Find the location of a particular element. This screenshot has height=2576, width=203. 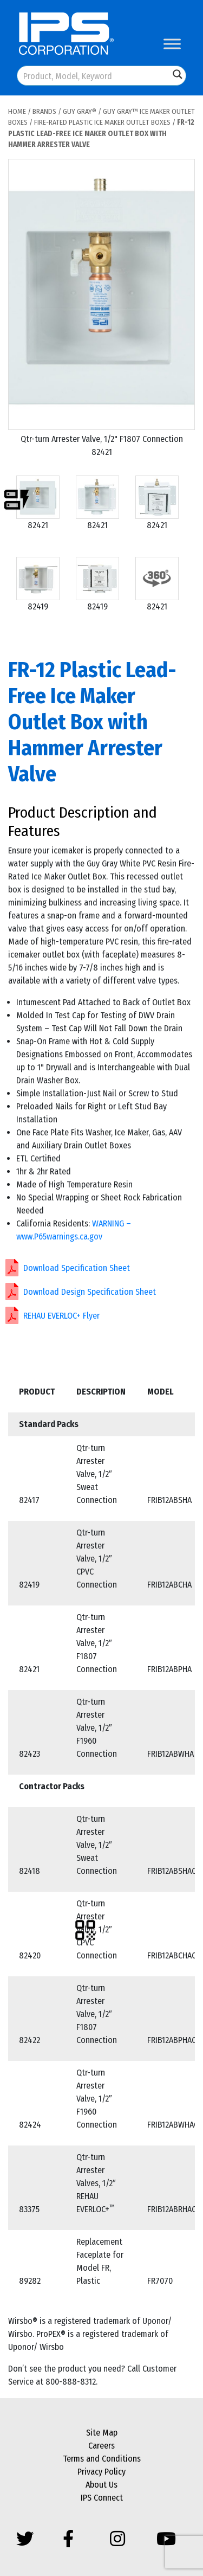

scan or generate a QR code is located at coordinates (85, 1930).